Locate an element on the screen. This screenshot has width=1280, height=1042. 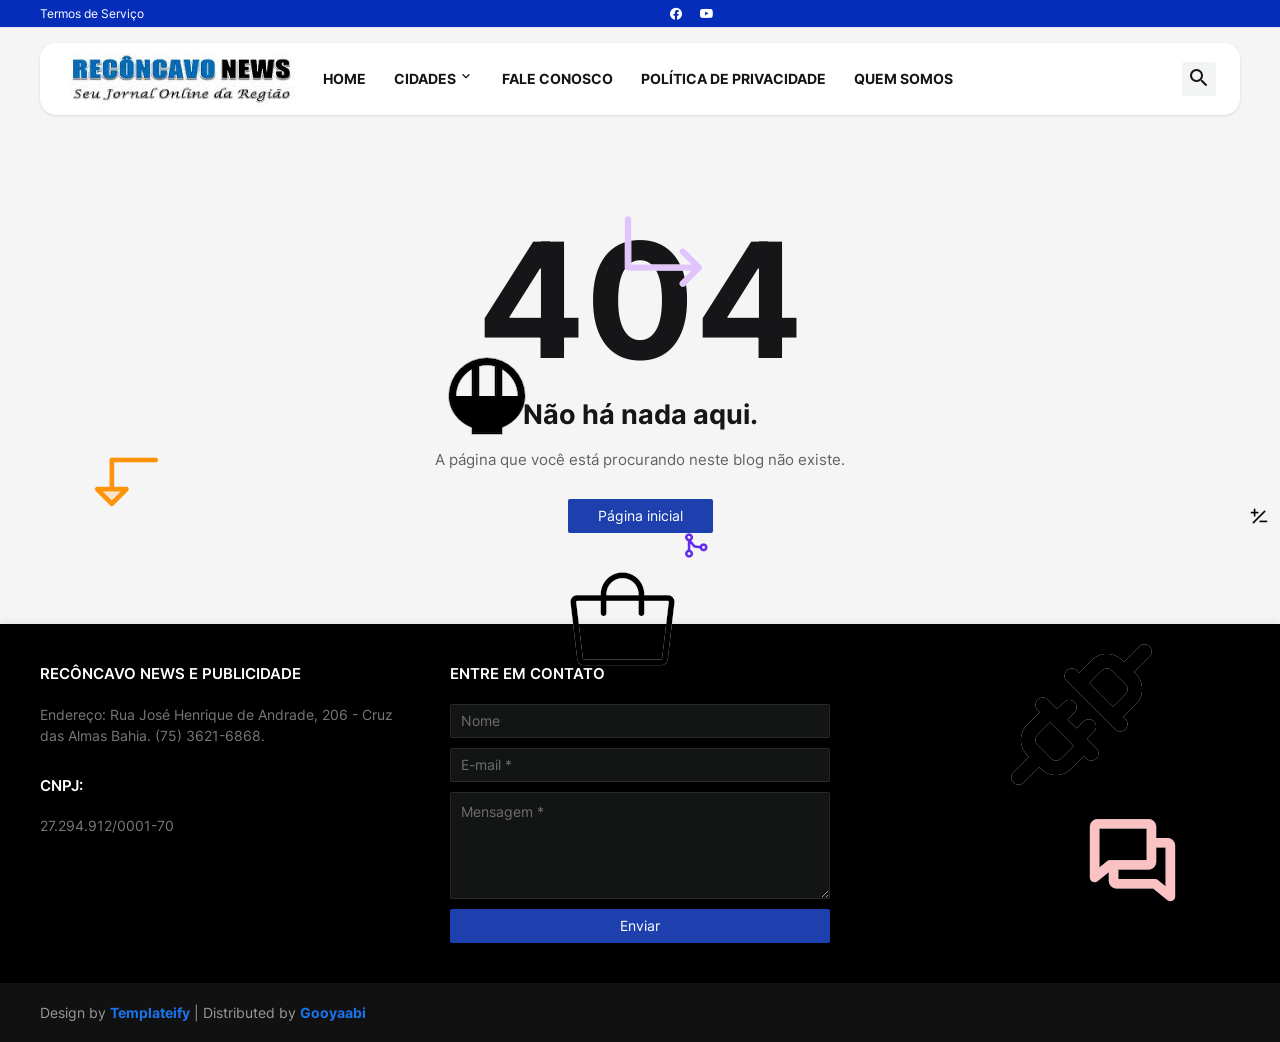
toggle between adding or subtracting values is located at coordinates (1259, 517).